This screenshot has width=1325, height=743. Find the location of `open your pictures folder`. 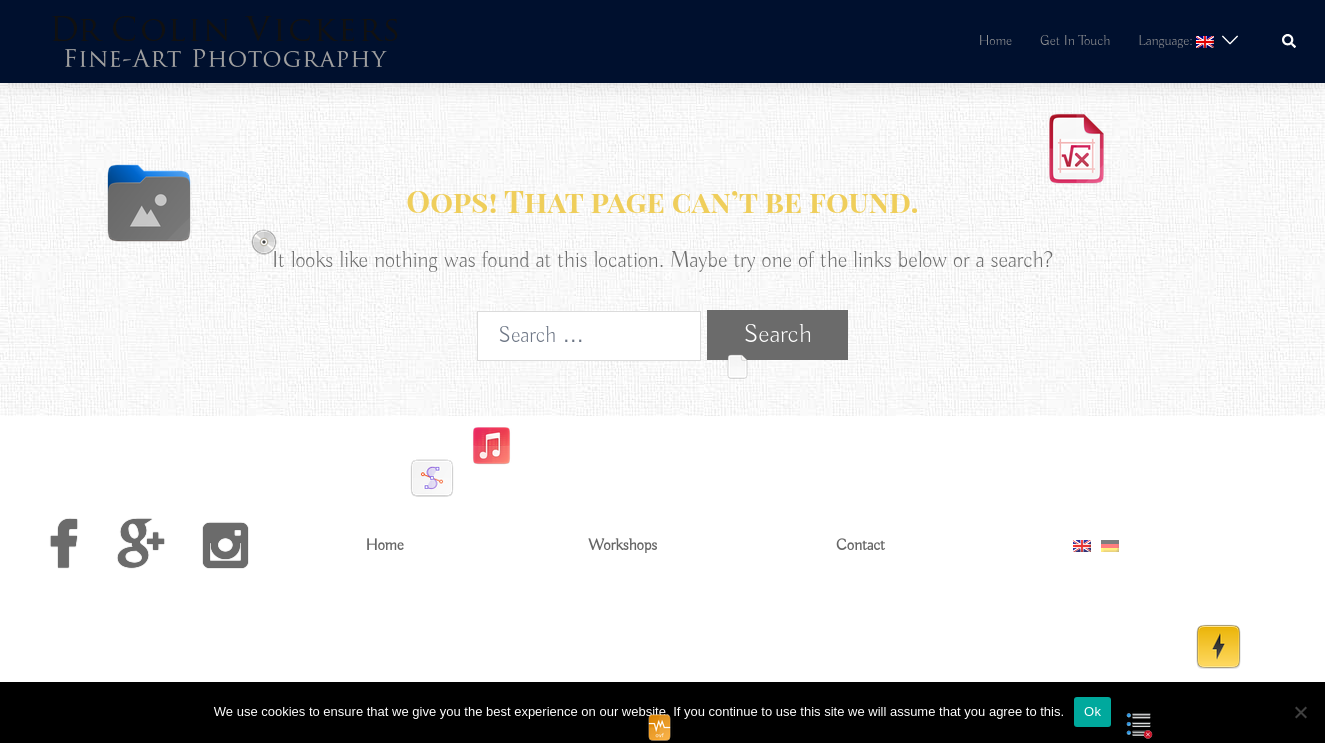

open your pictures folder is located at coordinates (149, 203).